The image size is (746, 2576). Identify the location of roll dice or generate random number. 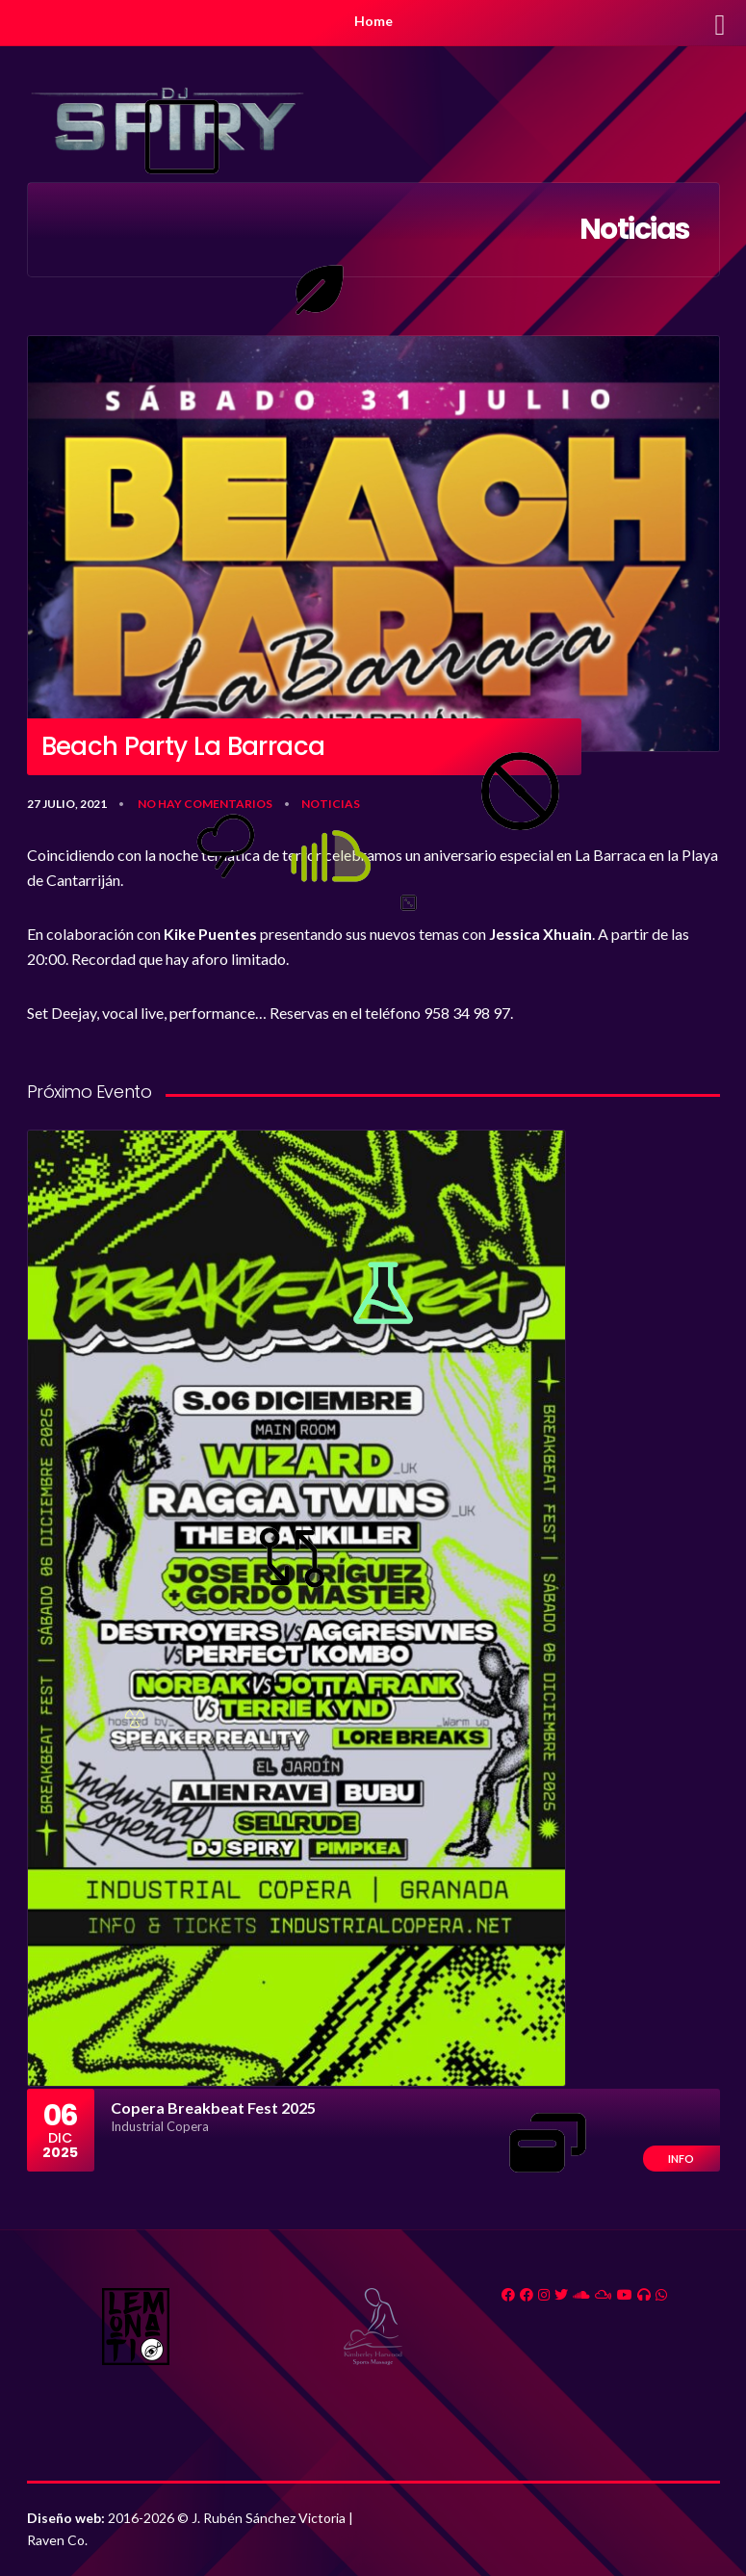
(408, 902).